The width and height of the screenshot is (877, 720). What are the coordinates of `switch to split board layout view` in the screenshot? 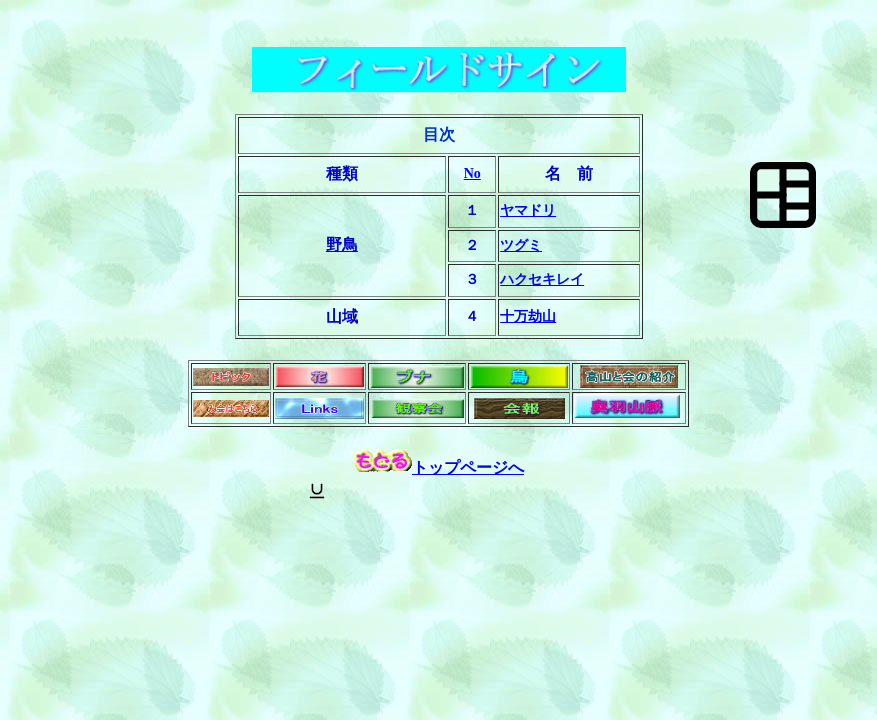 It's located at (783, 195).